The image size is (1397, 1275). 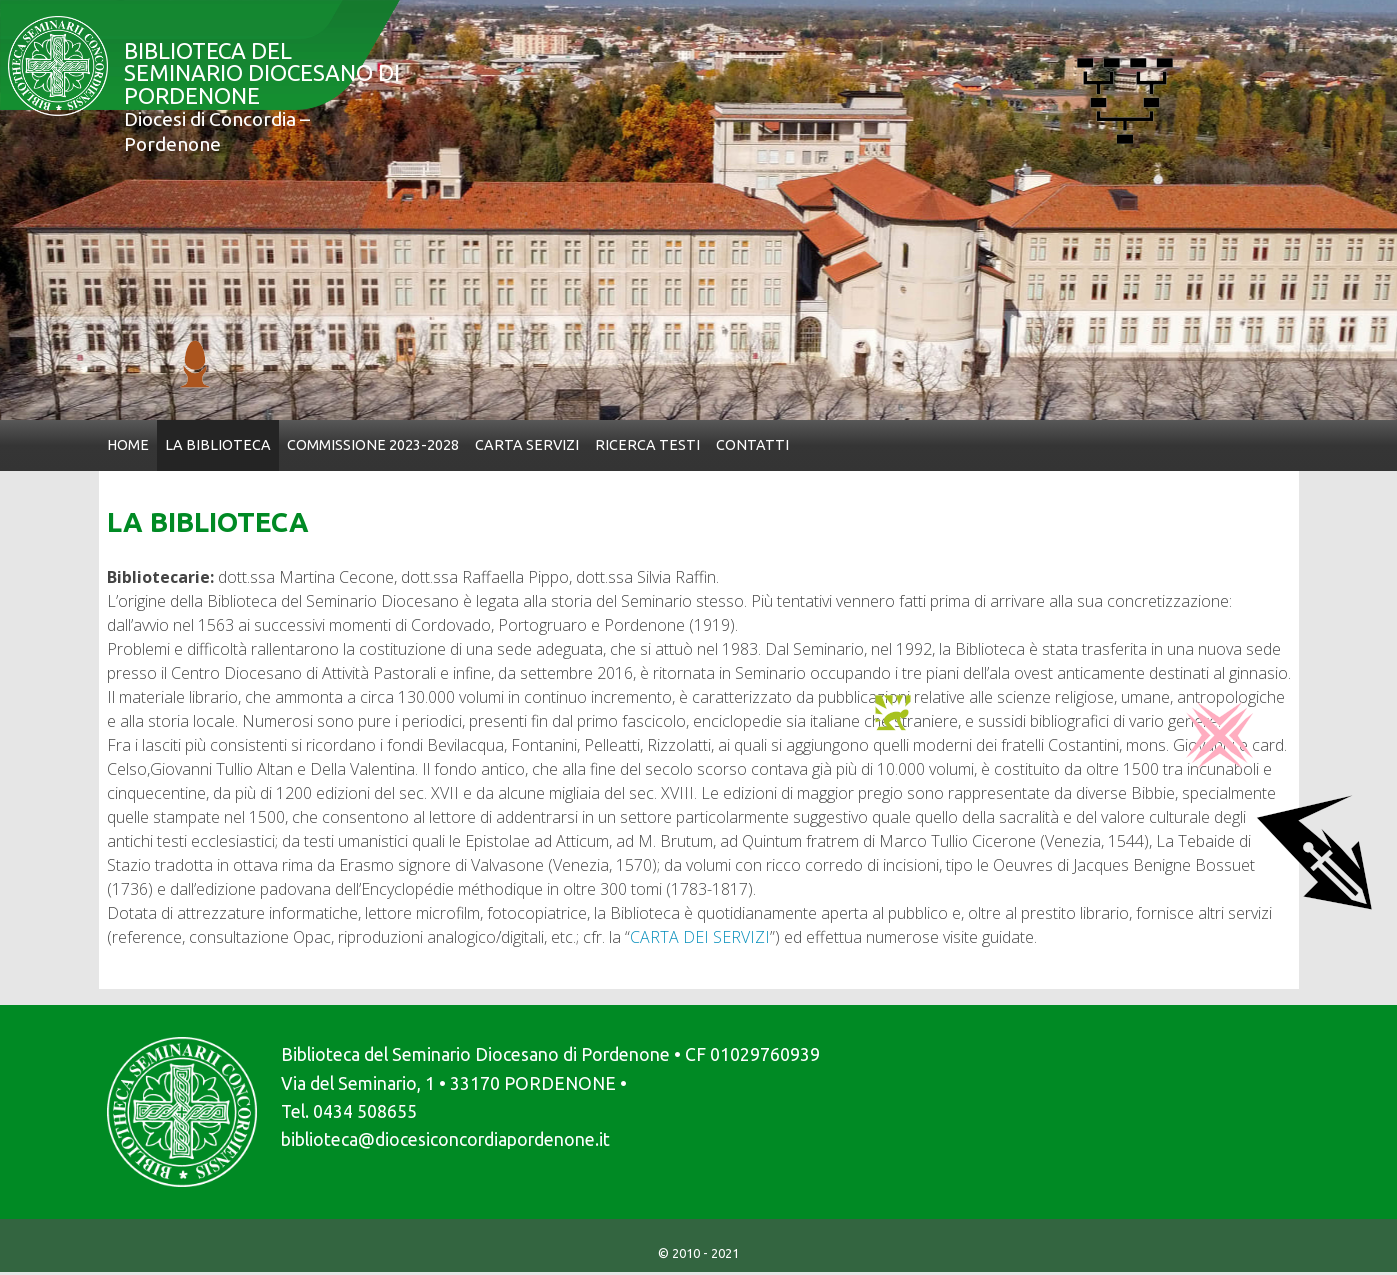 I want to click on view family tree or genealogy chart, so click(x=1125, y=101).